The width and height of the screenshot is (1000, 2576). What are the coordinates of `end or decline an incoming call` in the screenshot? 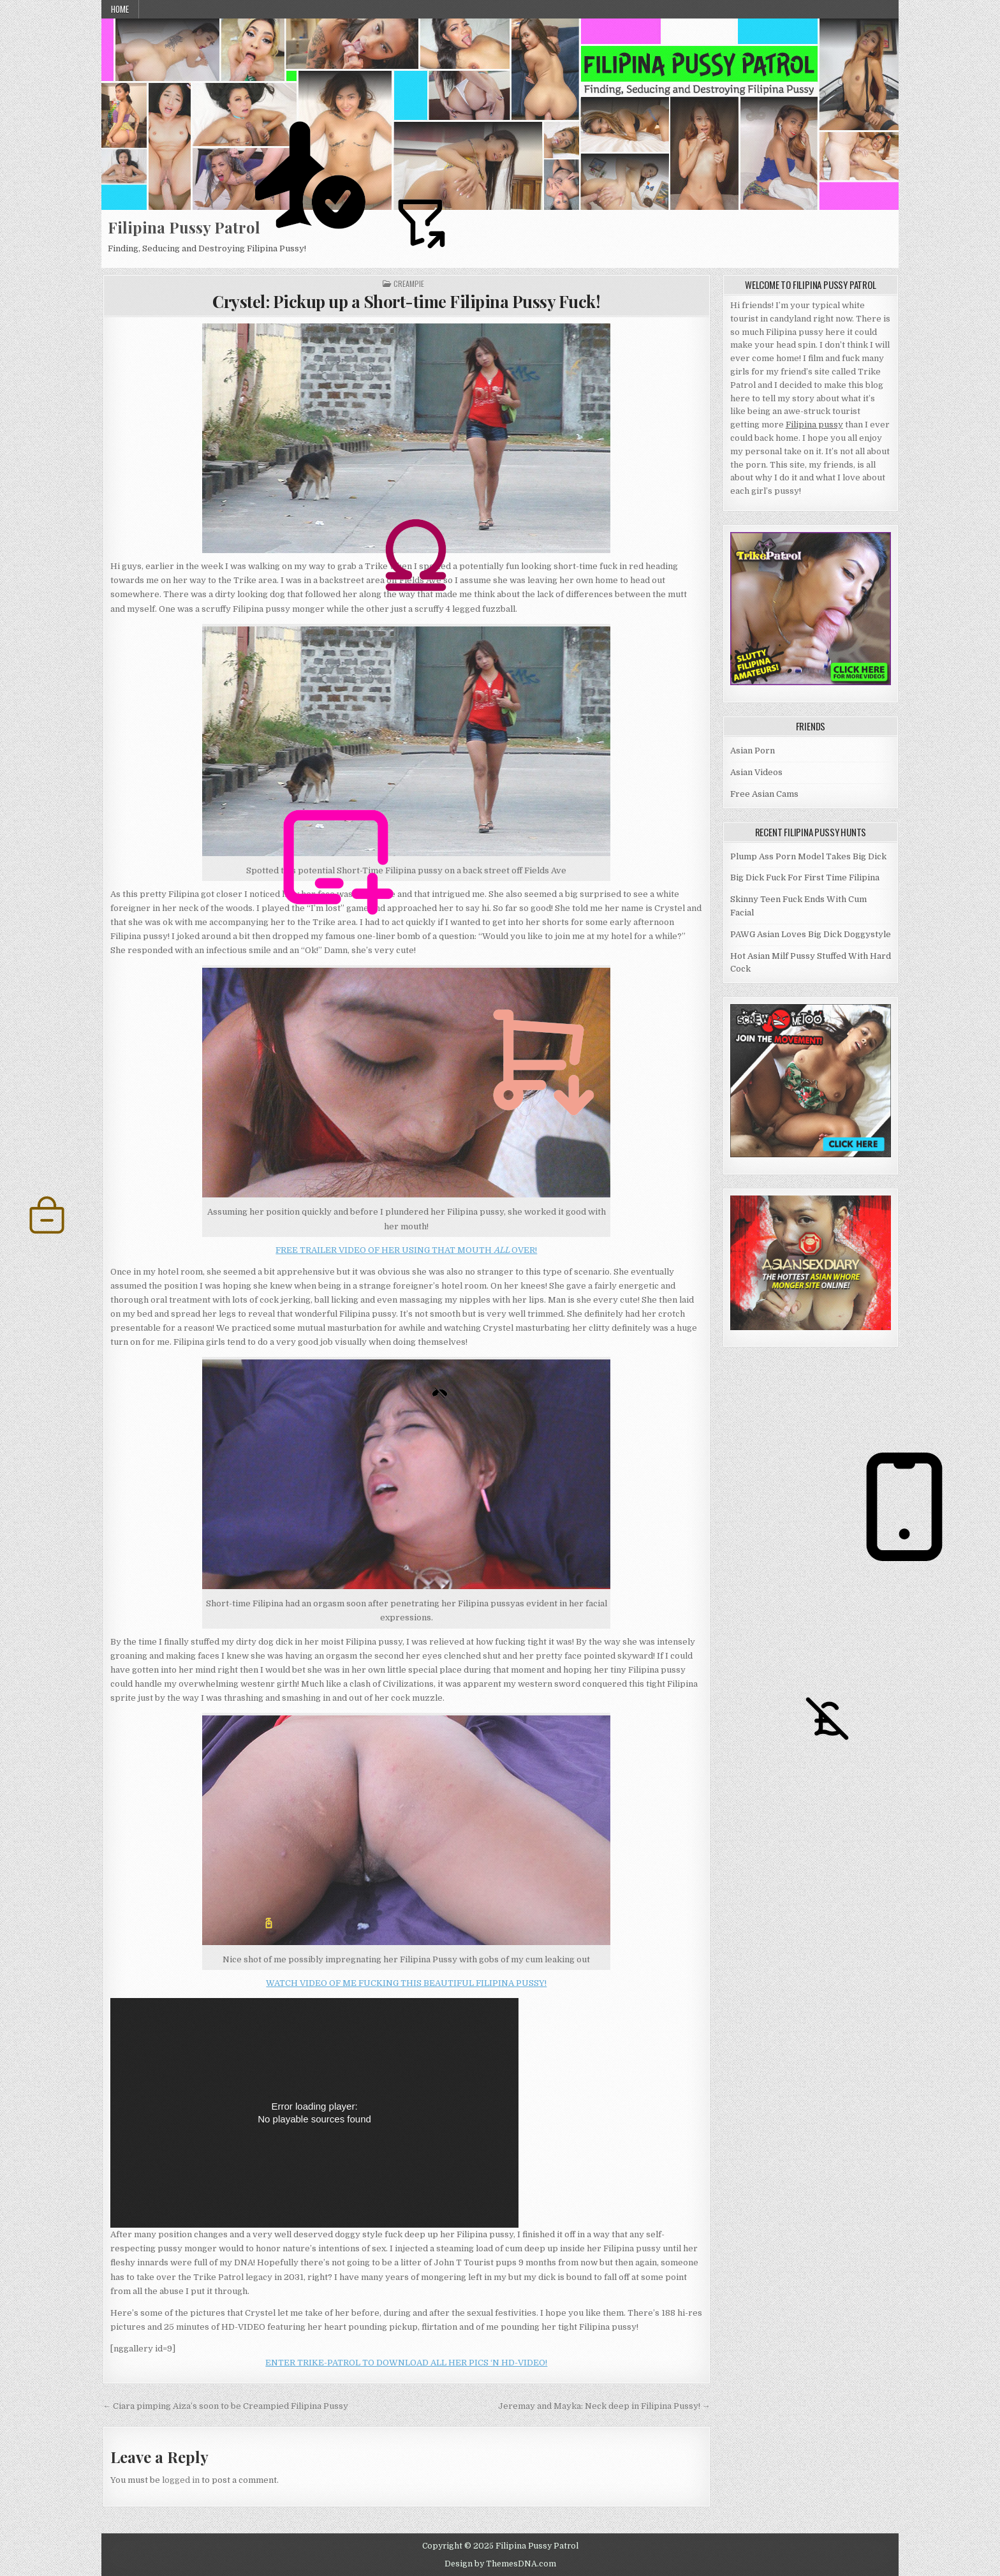 It's located at (439, 1393).